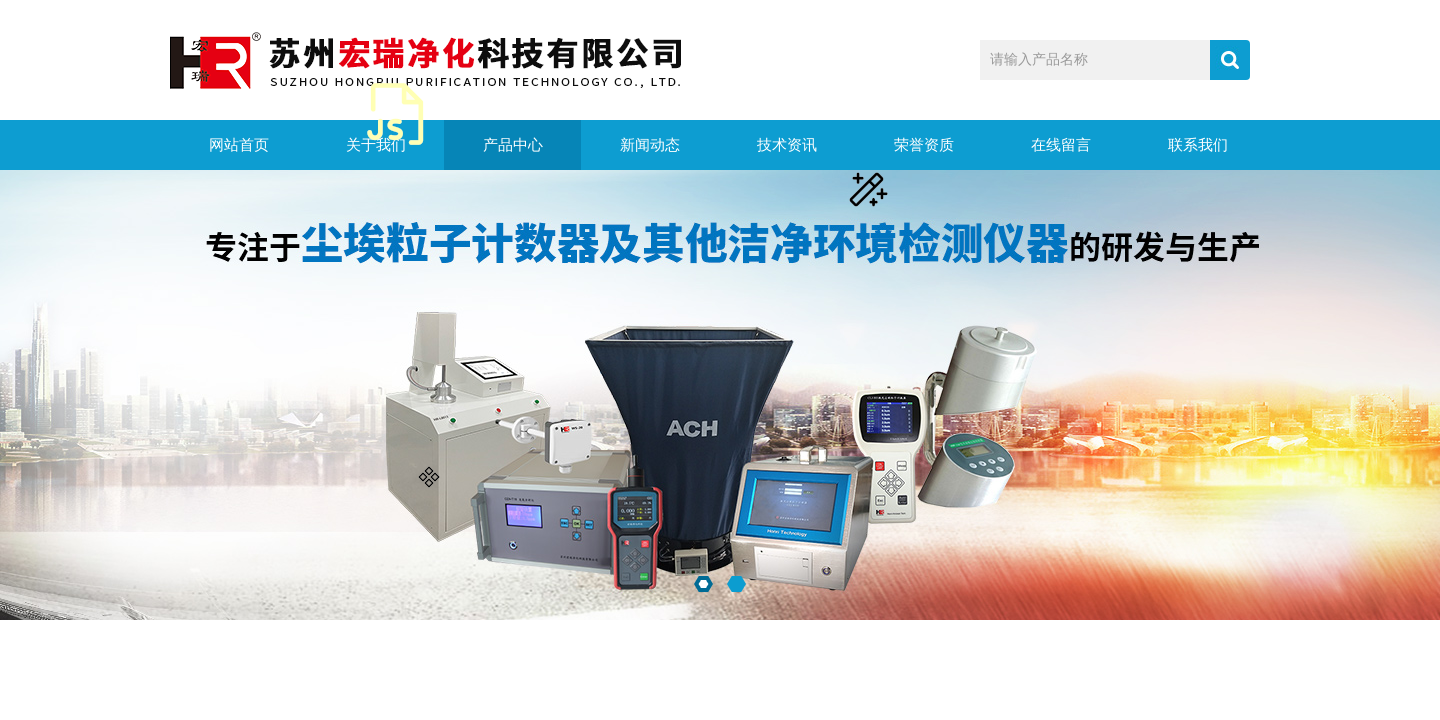 The image size is (1440, 720). Describe the element at coordinates (397, 114) in the screenshot. I see `javascript file` at that location.